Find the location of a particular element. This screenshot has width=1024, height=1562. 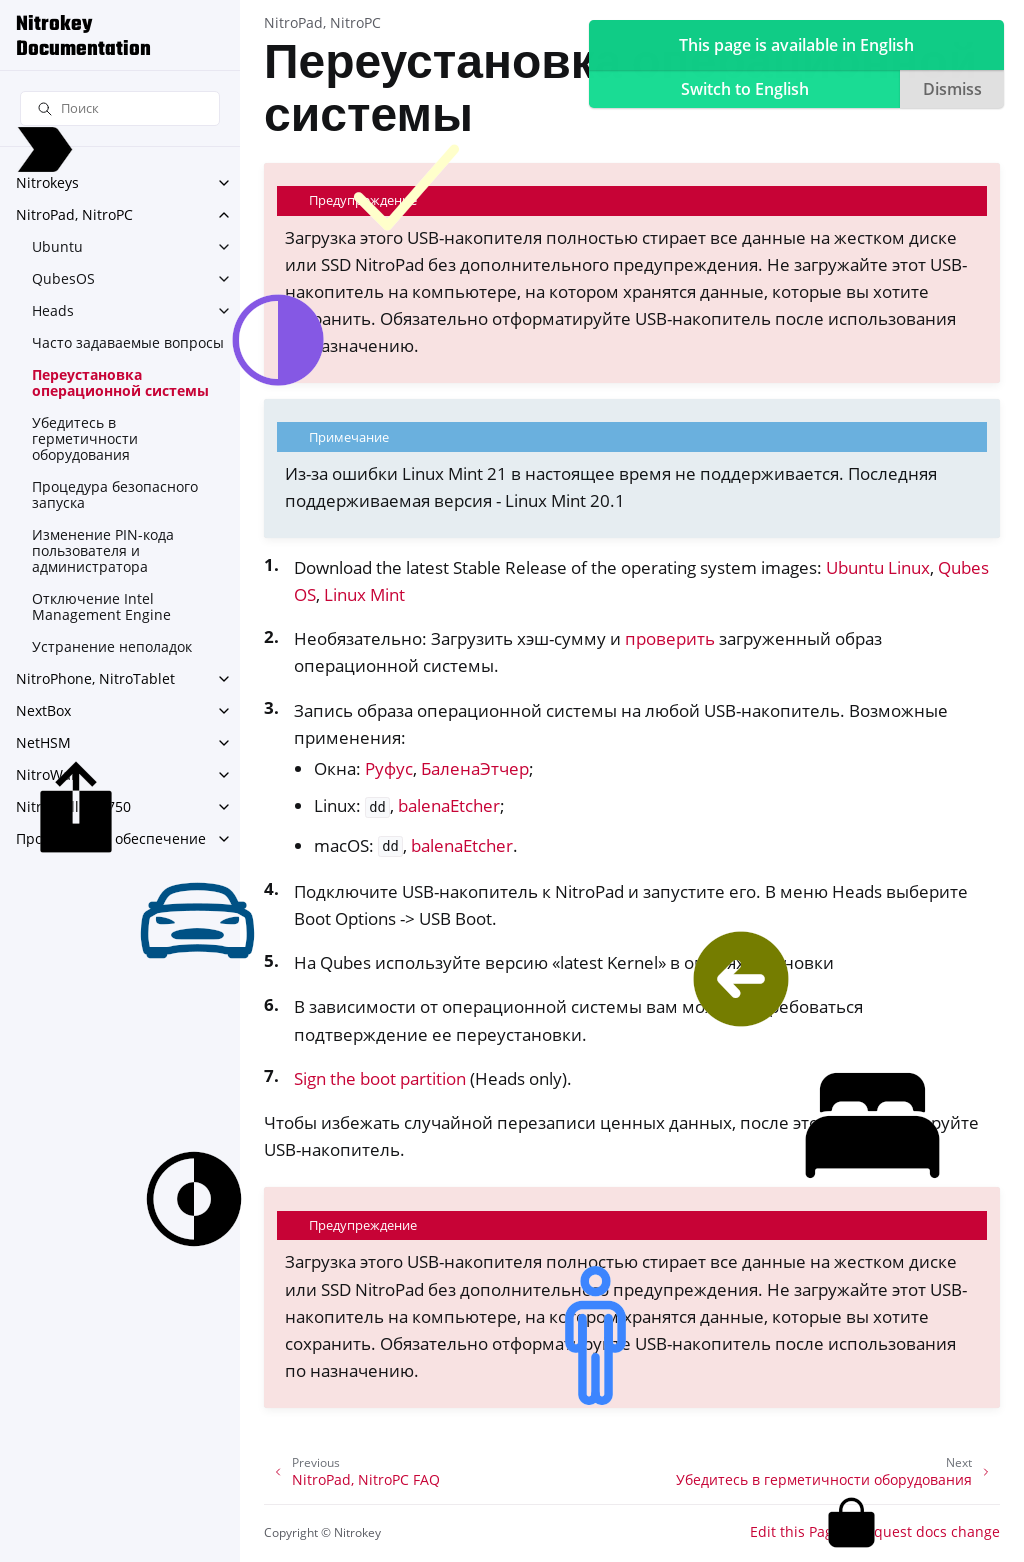

view male user profile is located at coordinates (595, 1335).